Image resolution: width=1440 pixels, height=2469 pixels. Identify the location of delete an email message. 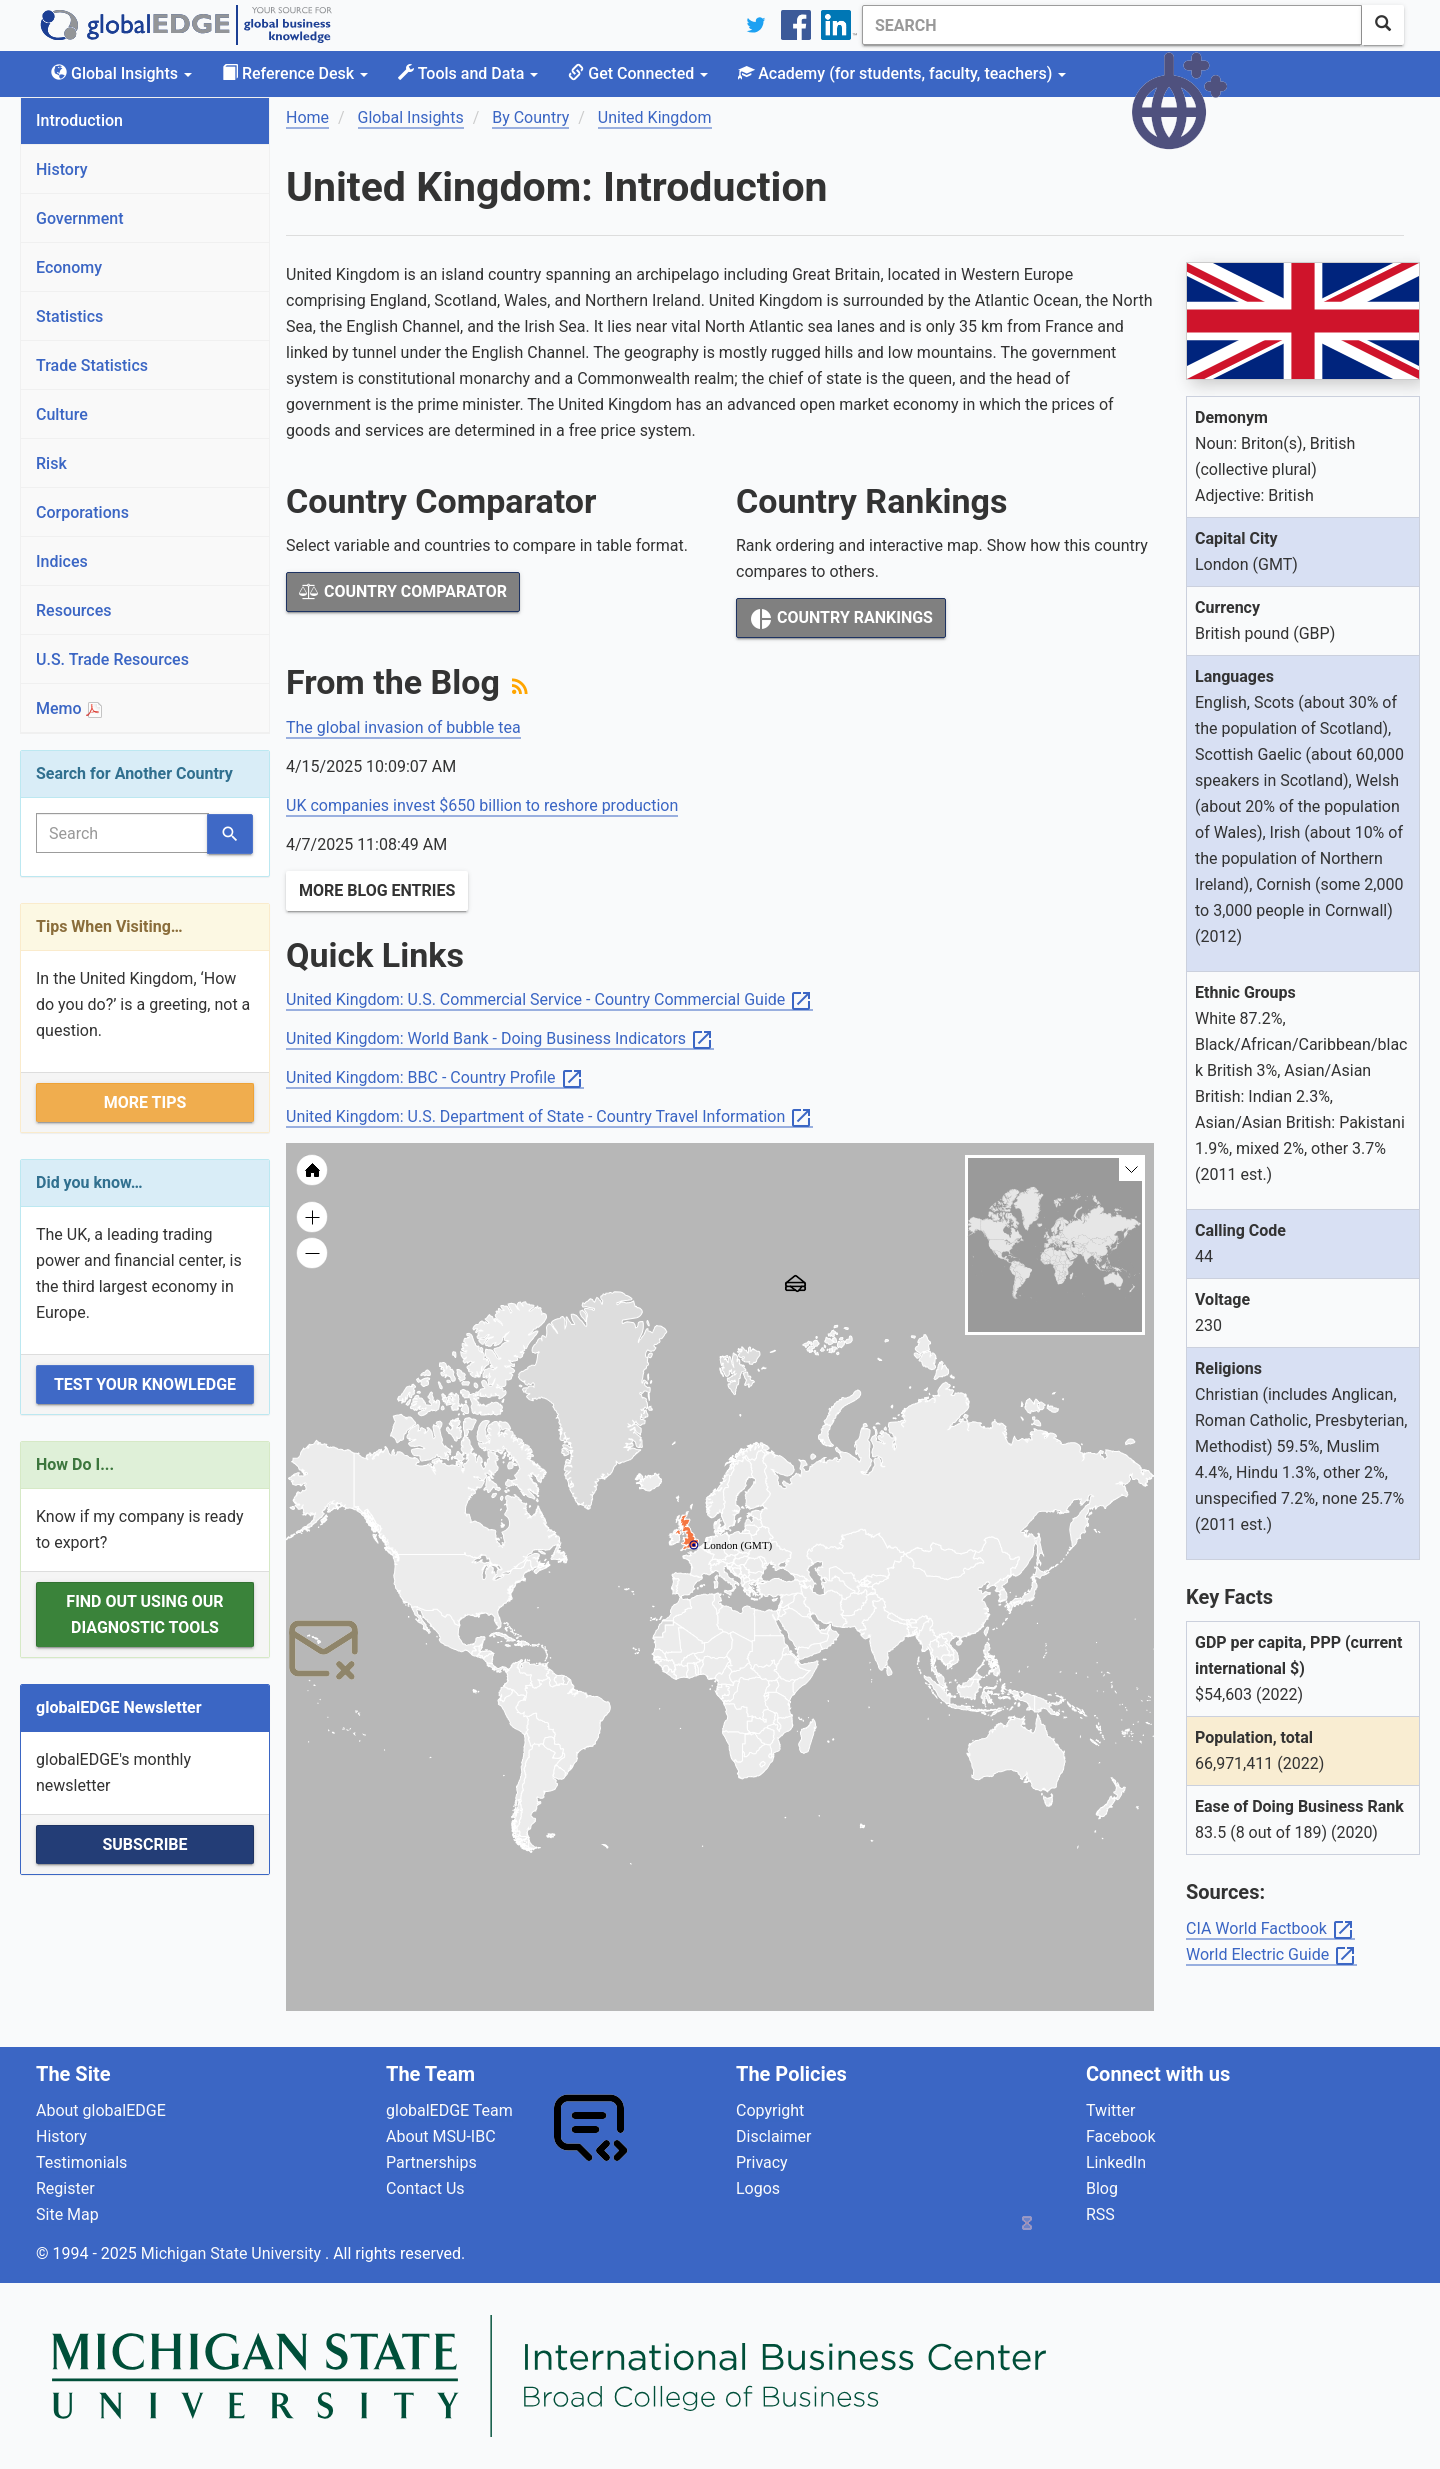
(323, 1648).